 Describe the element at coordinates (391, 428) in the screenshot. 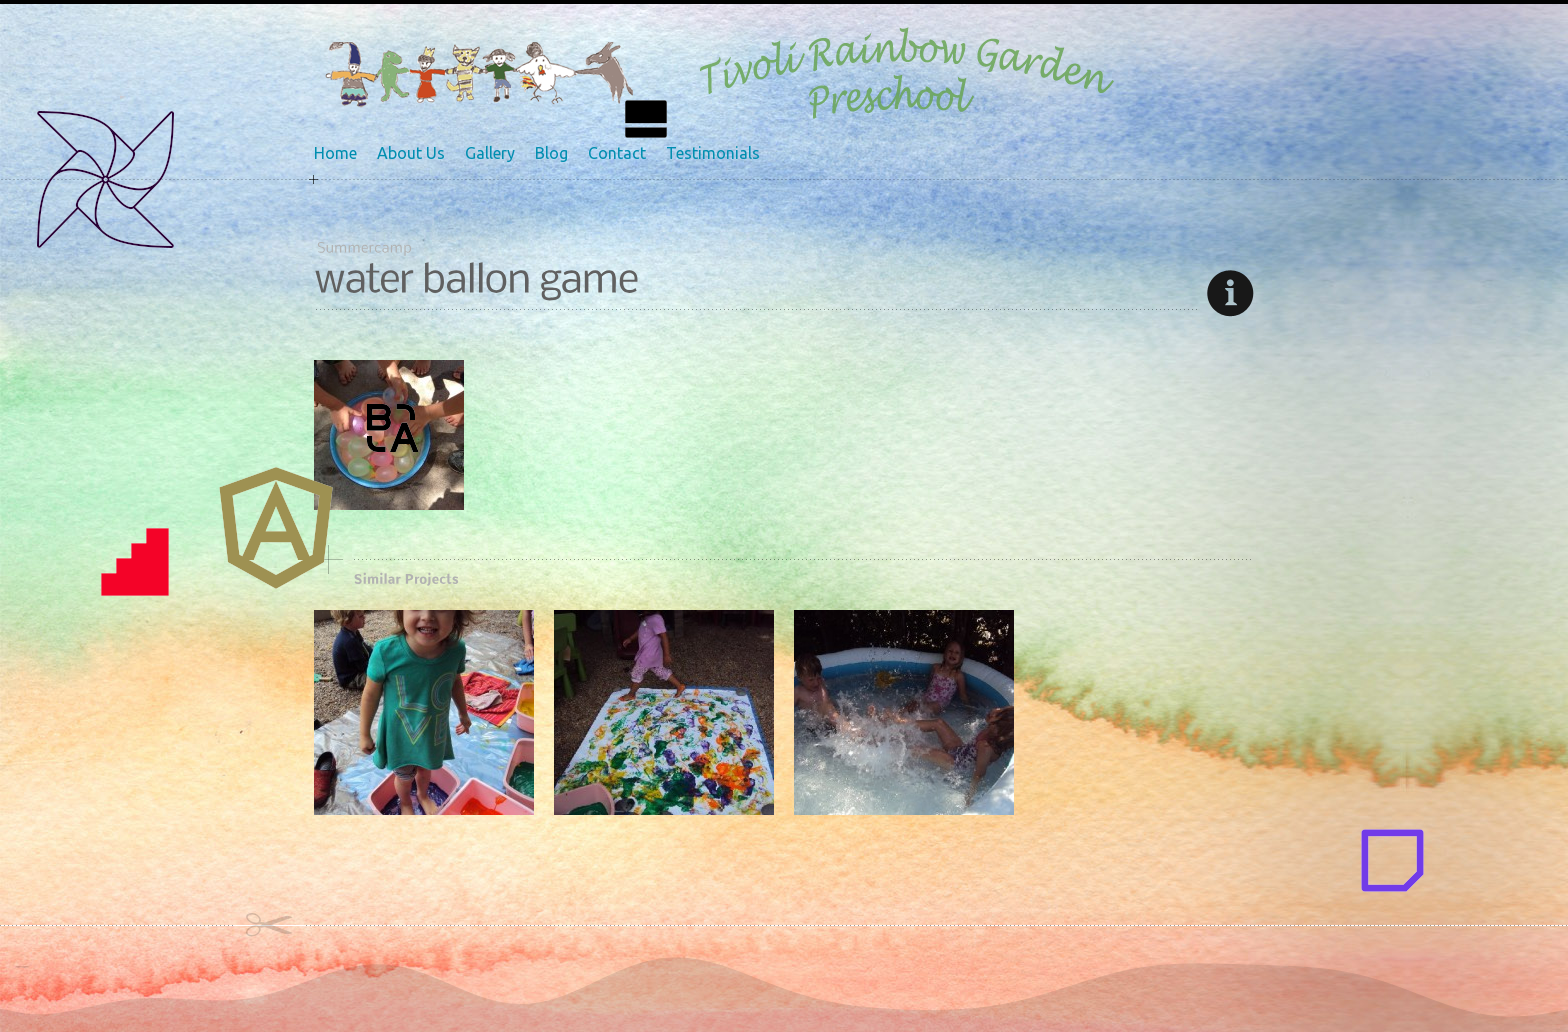

I see `switch between languages or translation mode` at that location.